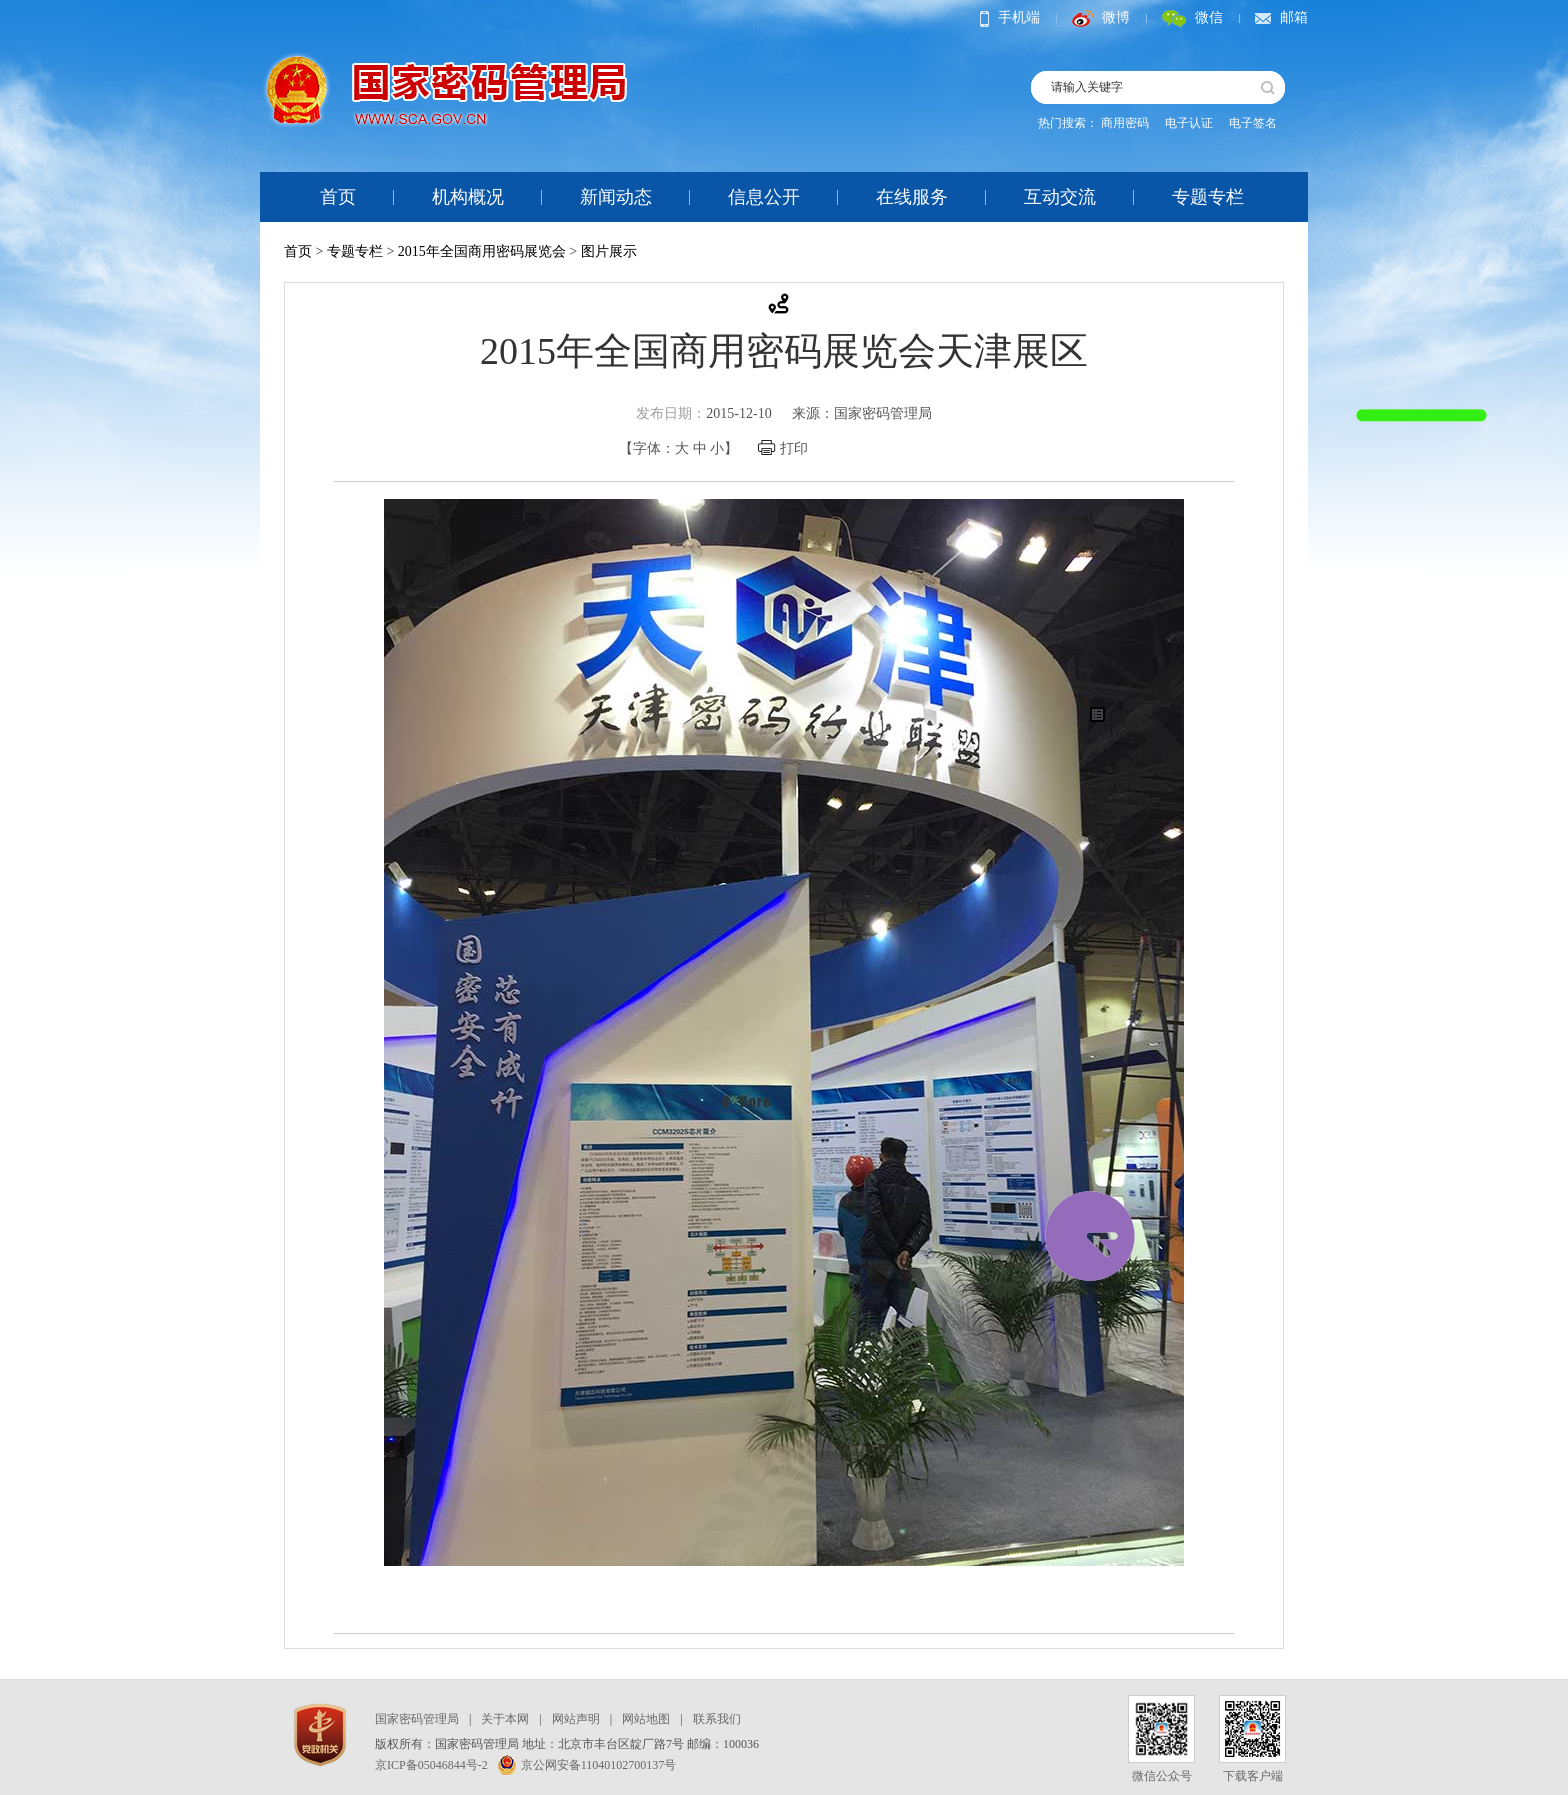 The image size is (1568, 1795). What do you see at coordinates (1090, 1236) in the screenshot?
I see `indicates afternoon time or PM hours` at bounding box center [1090, 1236].